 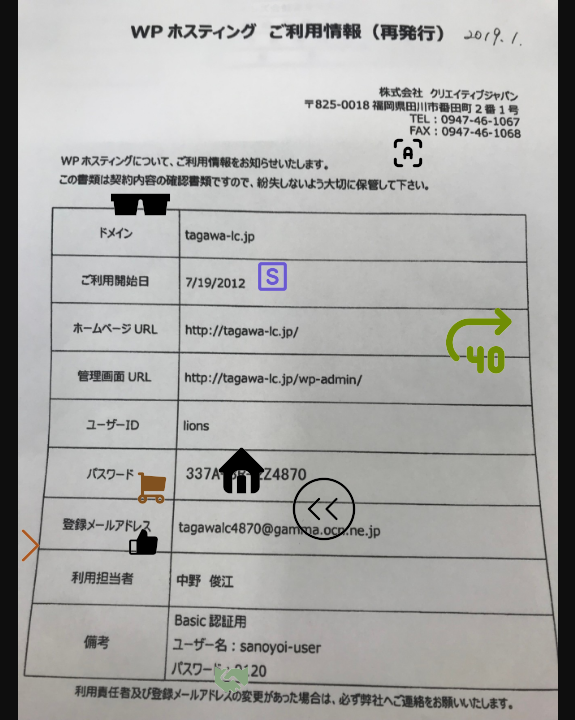 What do you see at coordinates (30, 545) in the screenshot?
I see `navigate to the next item or page` at bounding box center [30, 545].